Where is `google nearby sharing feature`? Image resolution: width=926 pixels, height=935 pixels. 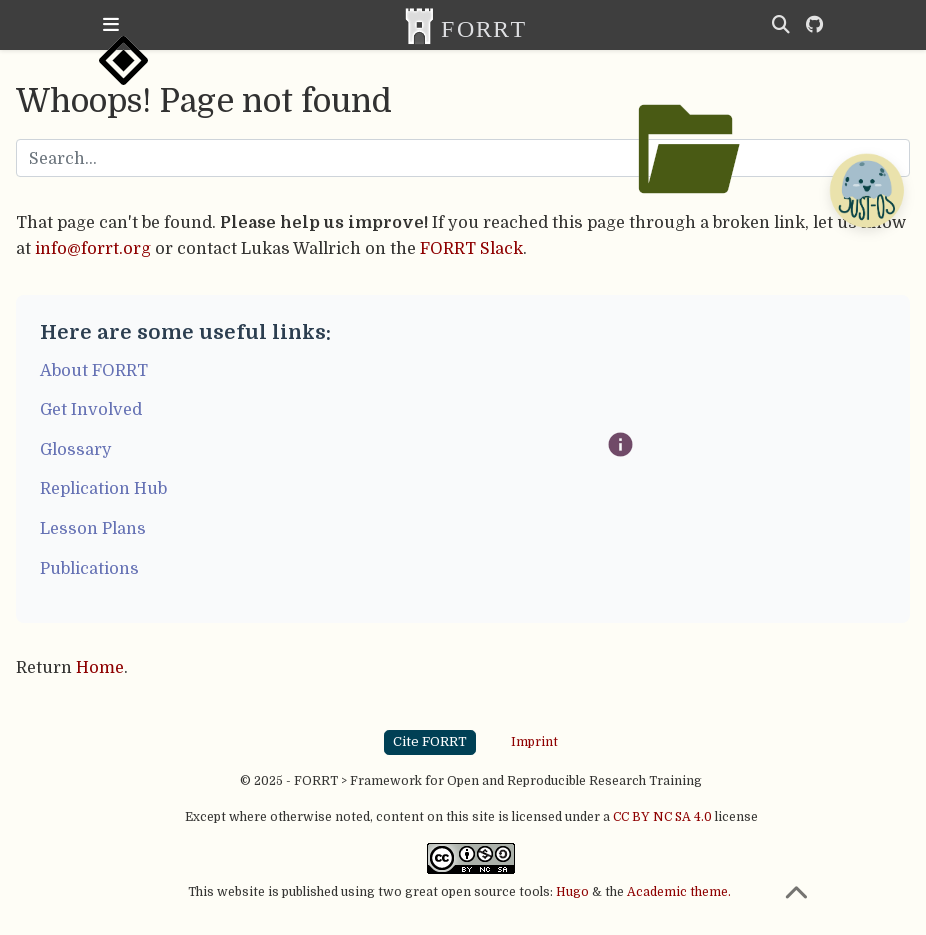 google nearby sharing feature is located at coordinates (123, 60).